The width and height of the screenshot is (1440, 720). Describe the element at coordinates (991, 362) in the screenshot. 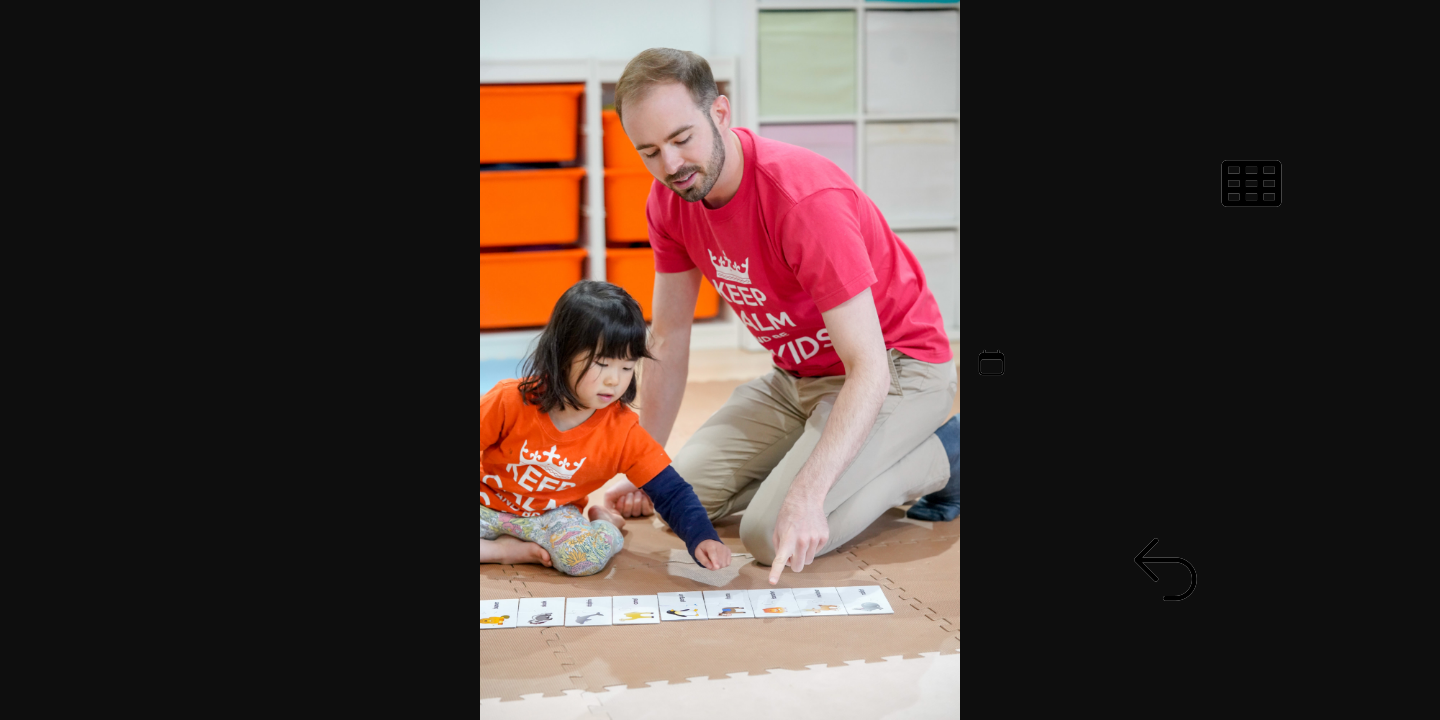

I see `view calendar or schedule` at that location.